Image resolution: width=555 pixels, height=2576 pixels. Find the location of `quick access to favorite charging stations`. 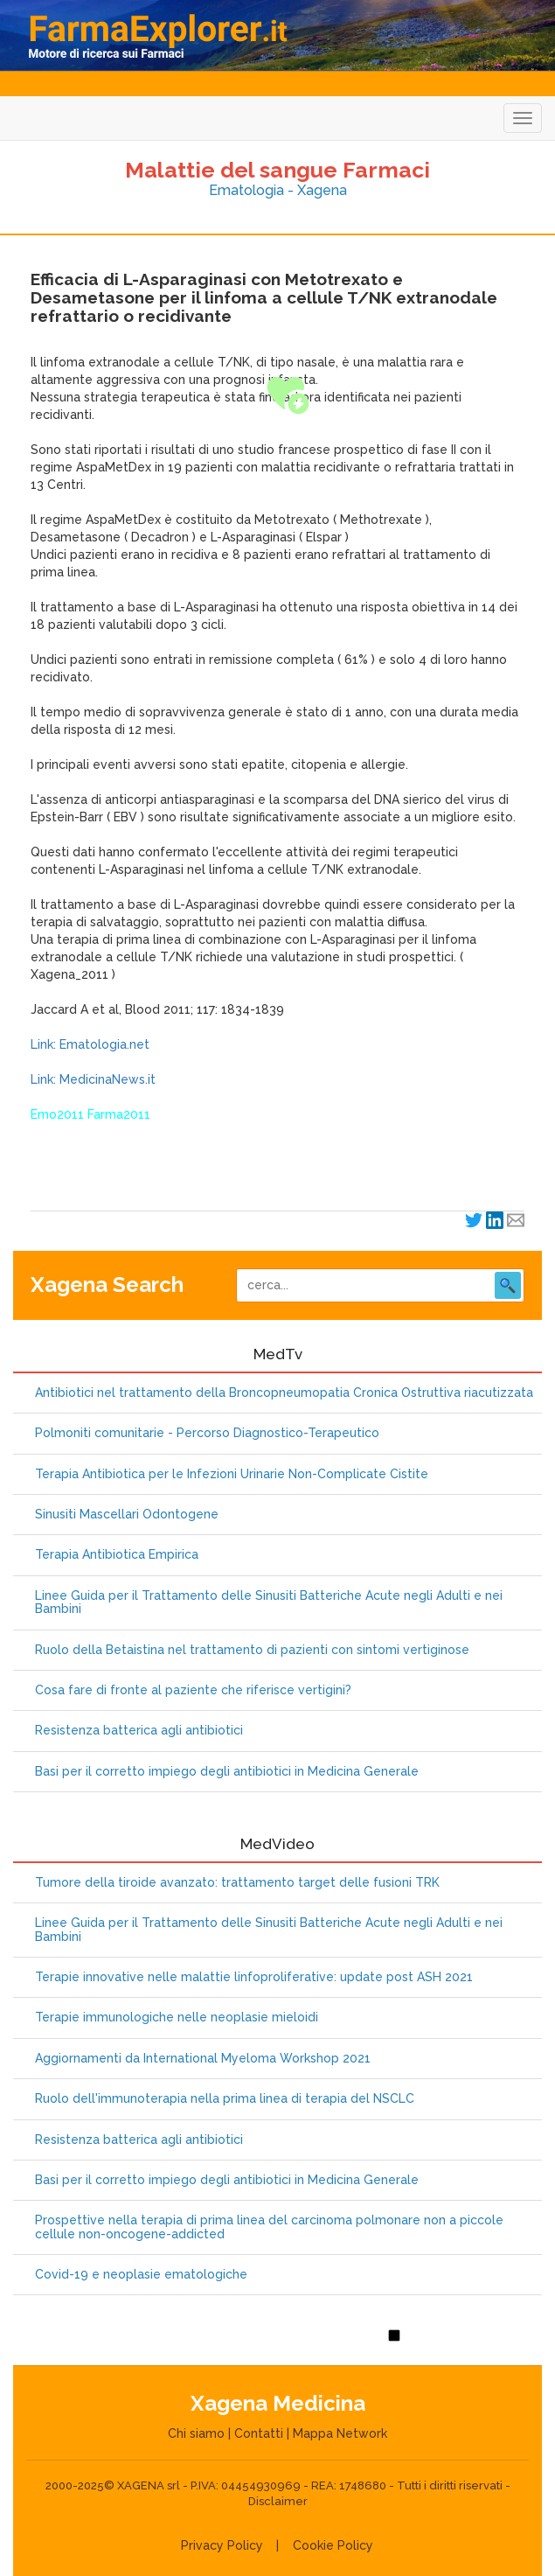

quick access to favorite charging stations is located at coordinates (288, 393).